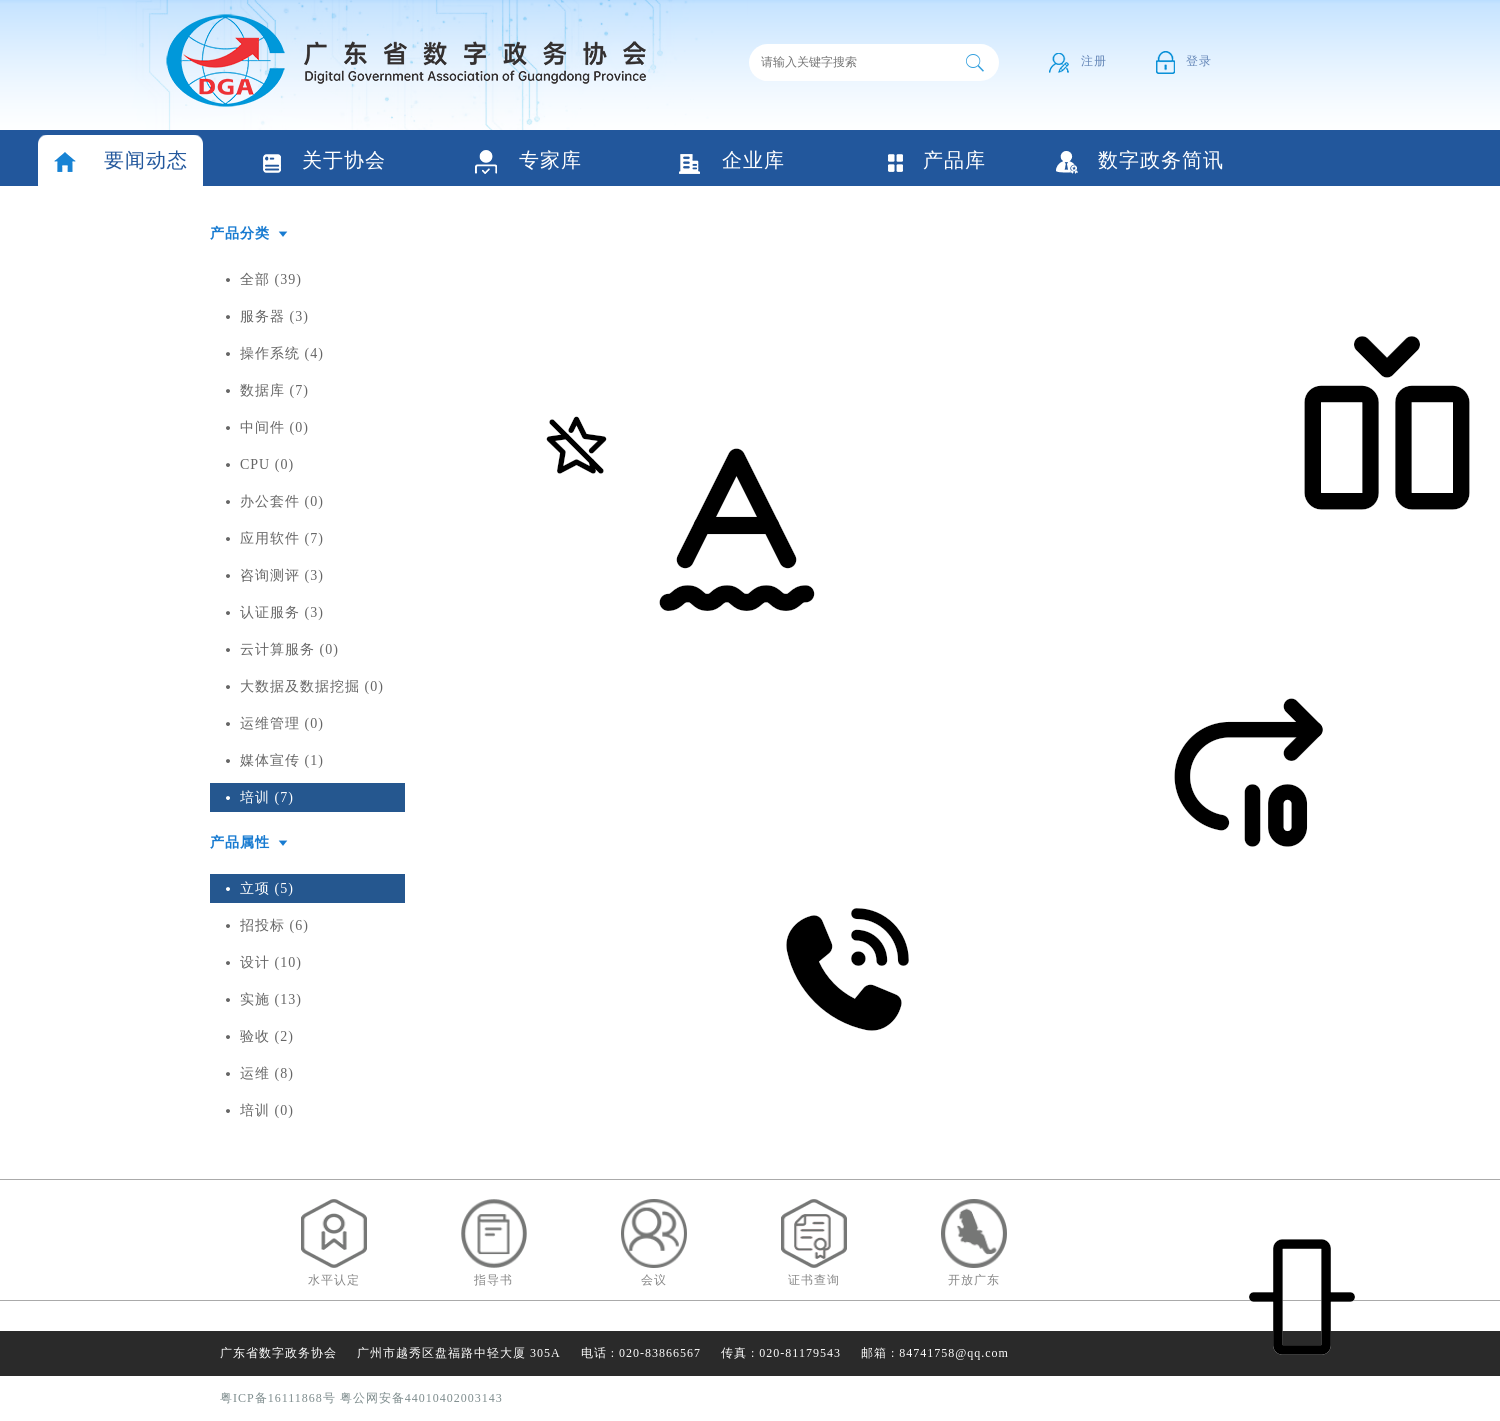 The image size is (1500, 1421). Describe the element at coordinates (844, 973) in the screenshot. I see `adjust call volume settings` at that location.